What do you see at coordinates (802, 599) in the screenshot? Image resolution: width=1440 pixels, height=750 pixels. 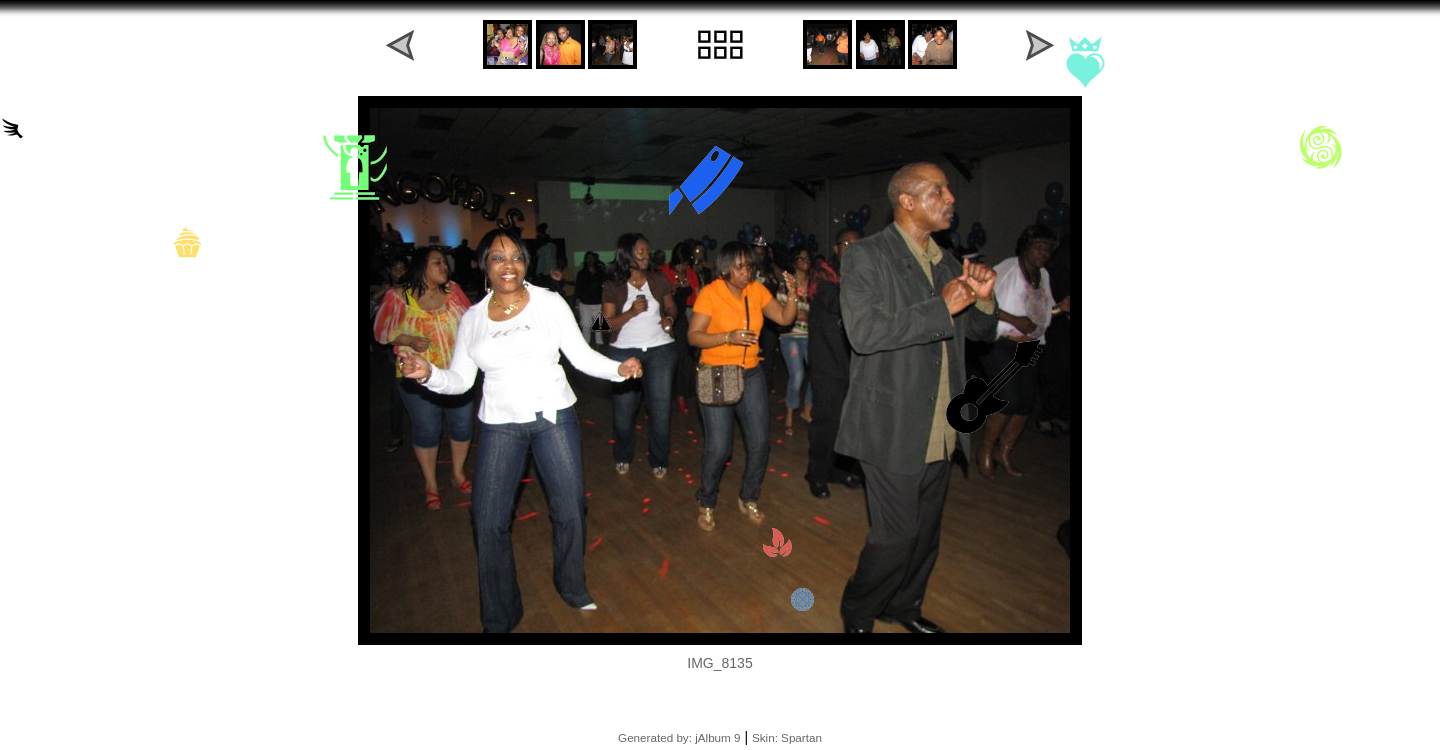 I see `access game settings or configuration menu` at bounding box center [802, 599].